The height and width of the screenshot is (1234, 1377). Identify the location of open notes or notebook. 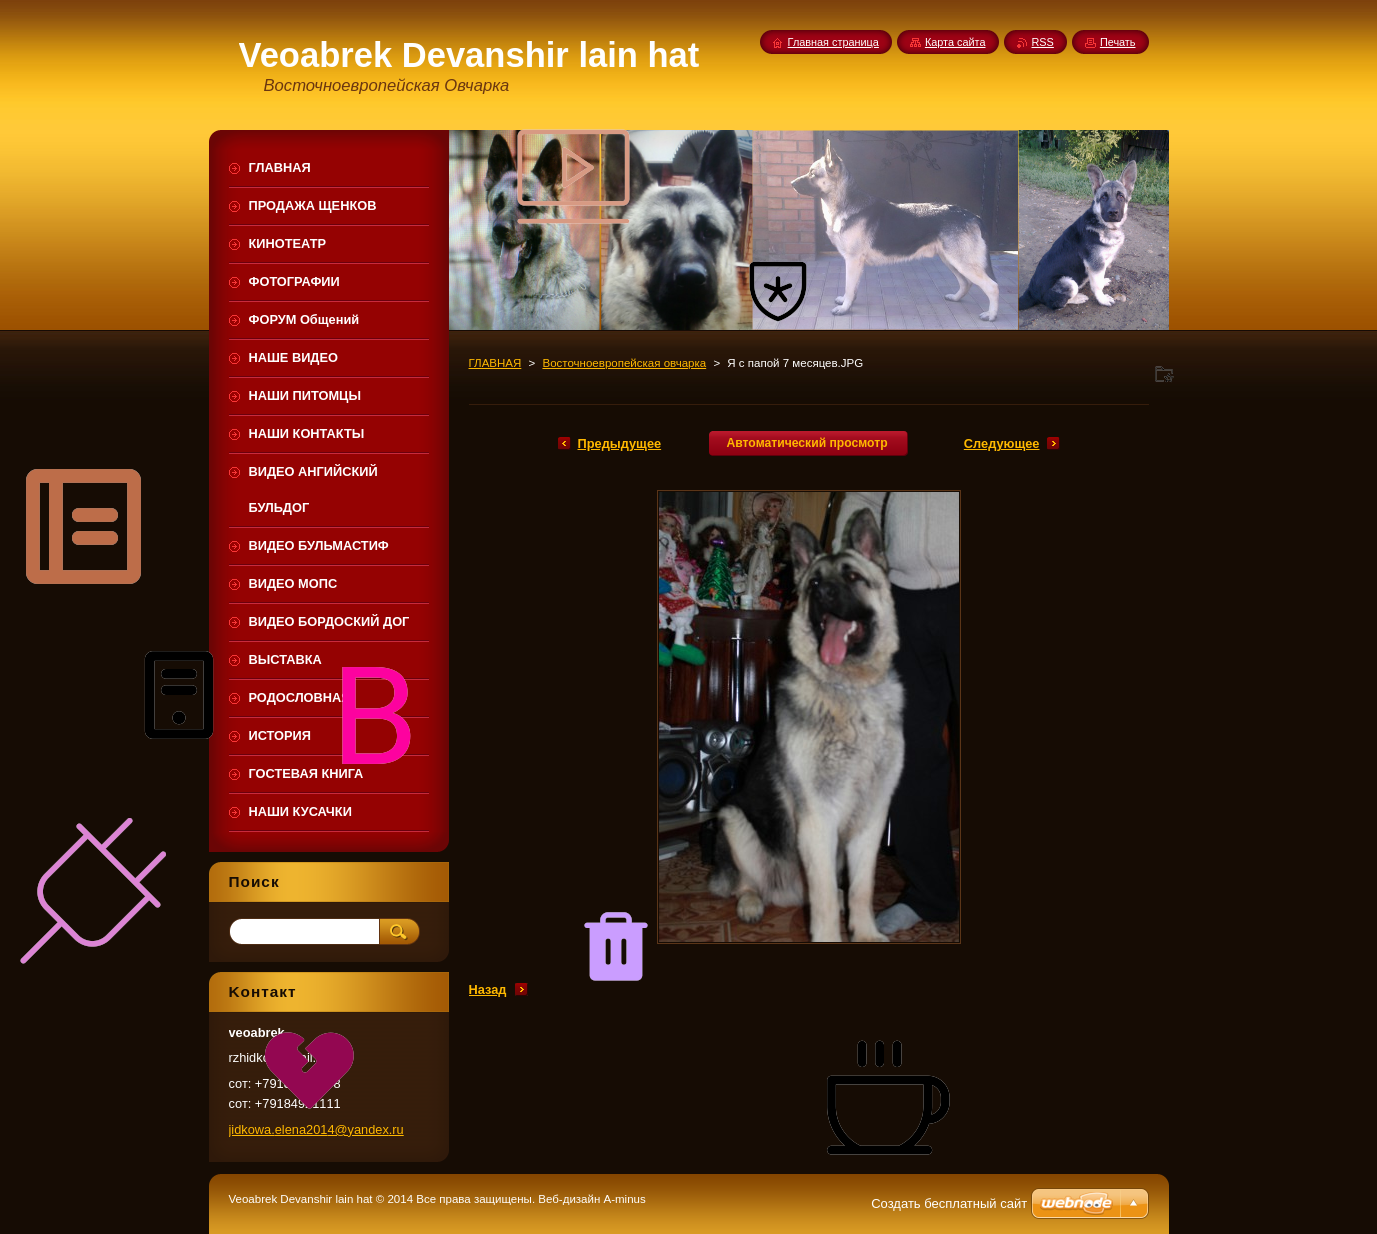
(83, 526).